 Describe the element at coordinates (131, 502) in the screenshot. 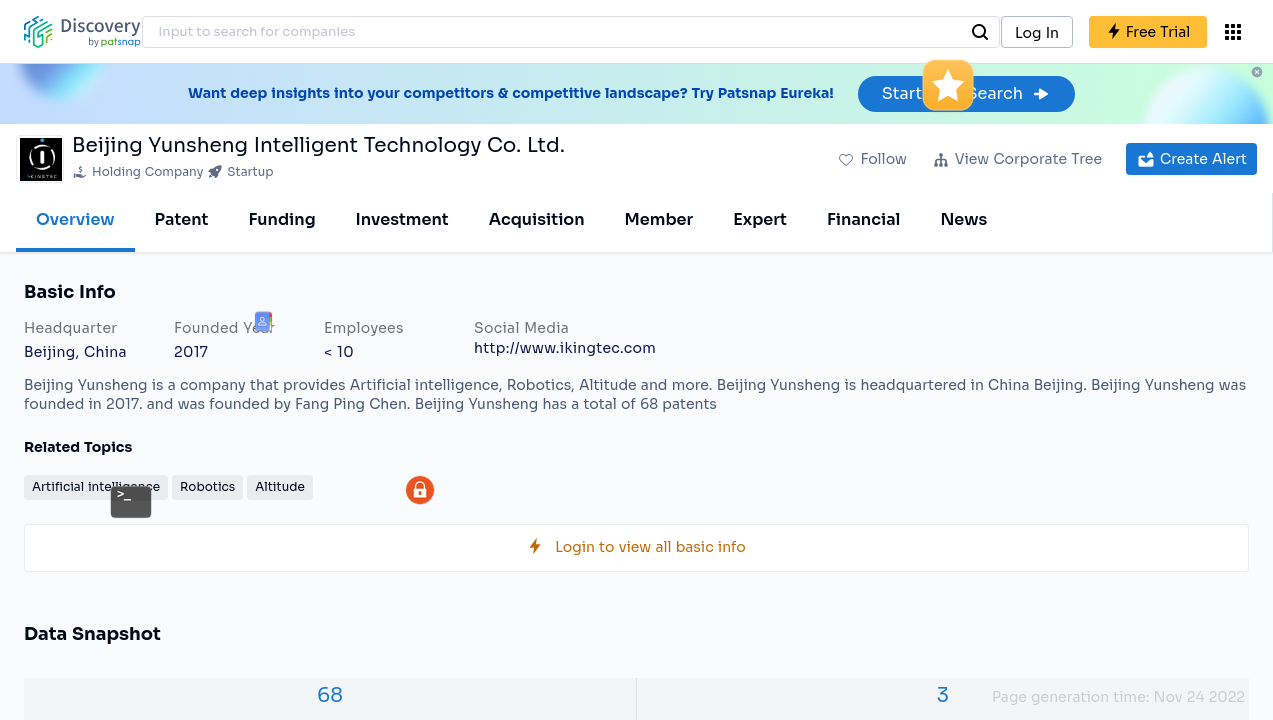

I see `open the terminal application` at that location.